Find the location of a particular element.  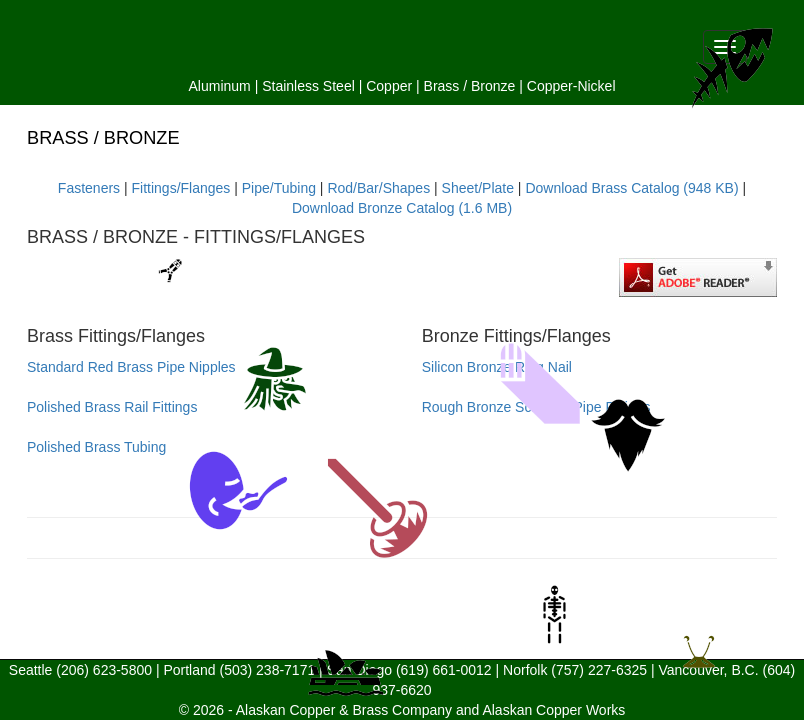

indicates eating or mealtime activity is located at coordinates (238, 490).